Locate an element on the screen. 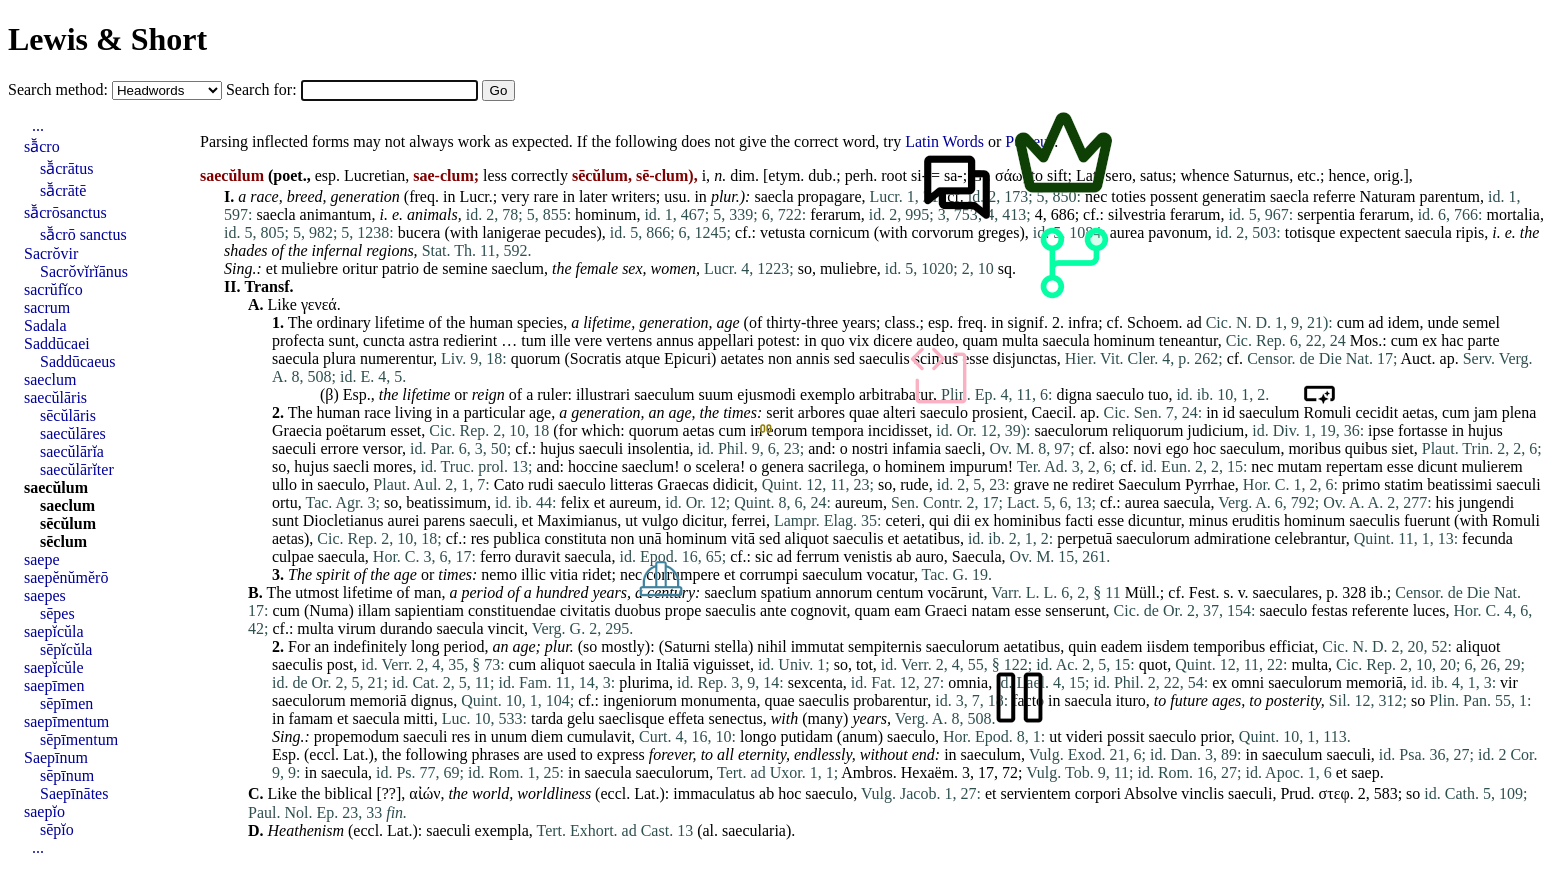 Image resolution: width=1568 pixels, height=873 pixels. add a smart action or automated button is located at coordinates (1319, 393).